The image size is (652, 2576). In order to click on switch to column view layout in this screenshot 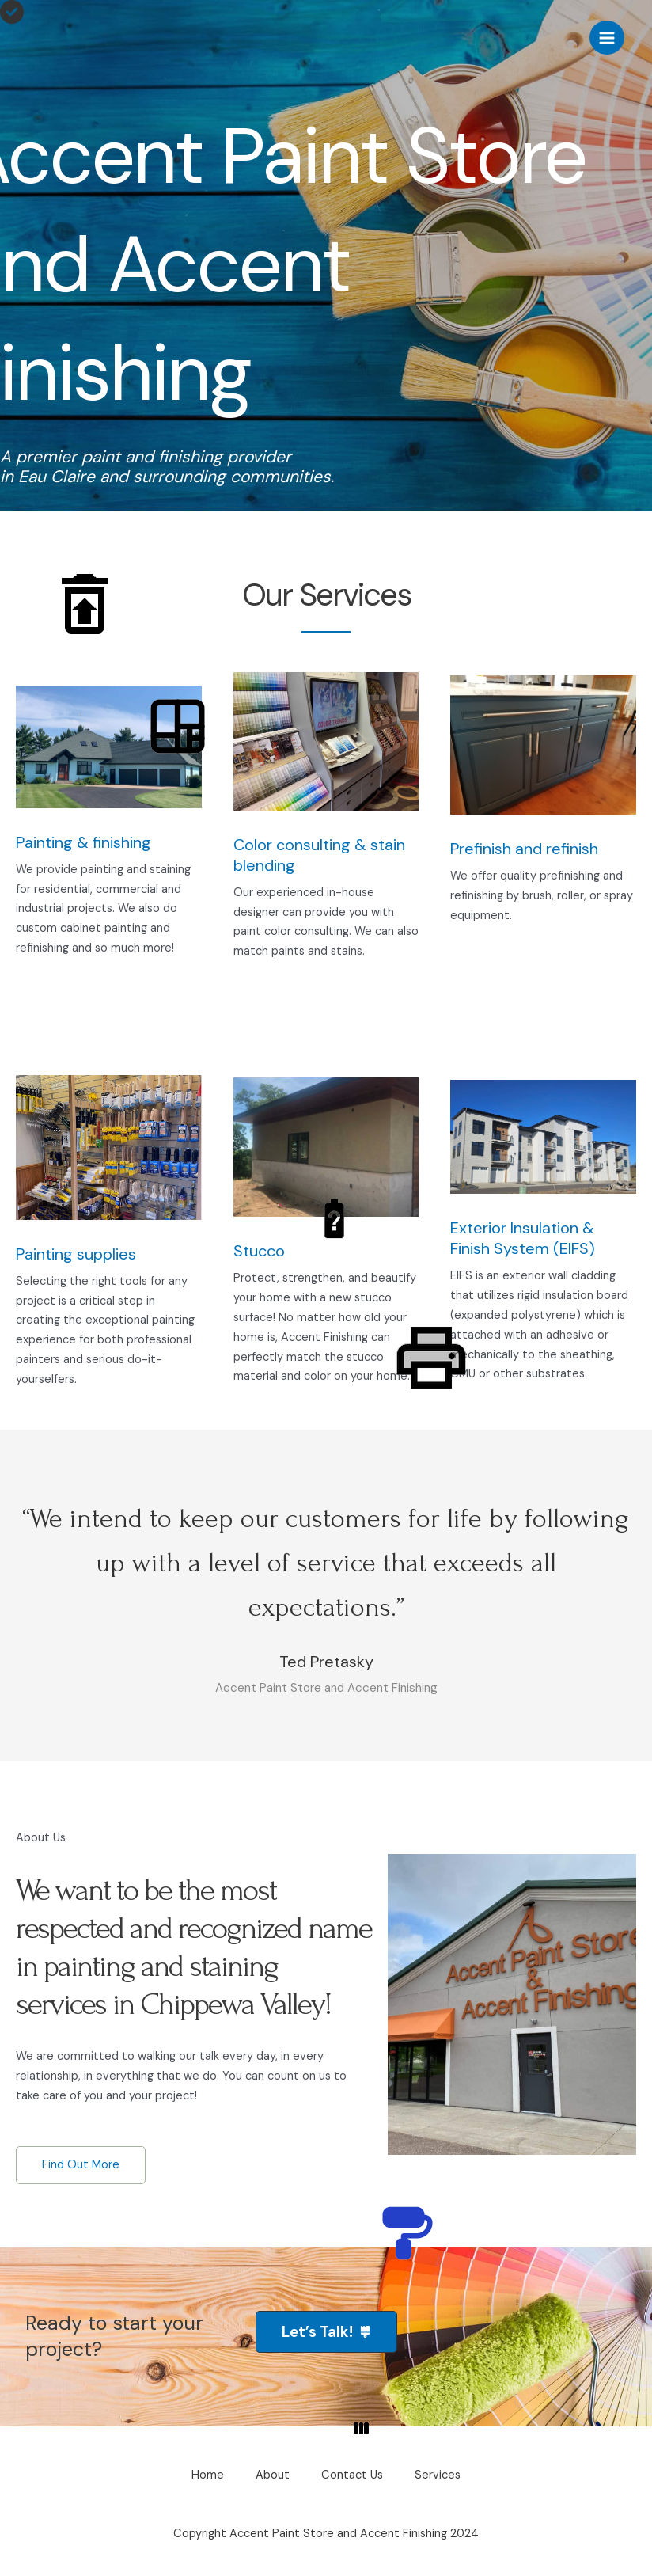, I will do `click(361, 2429)`.